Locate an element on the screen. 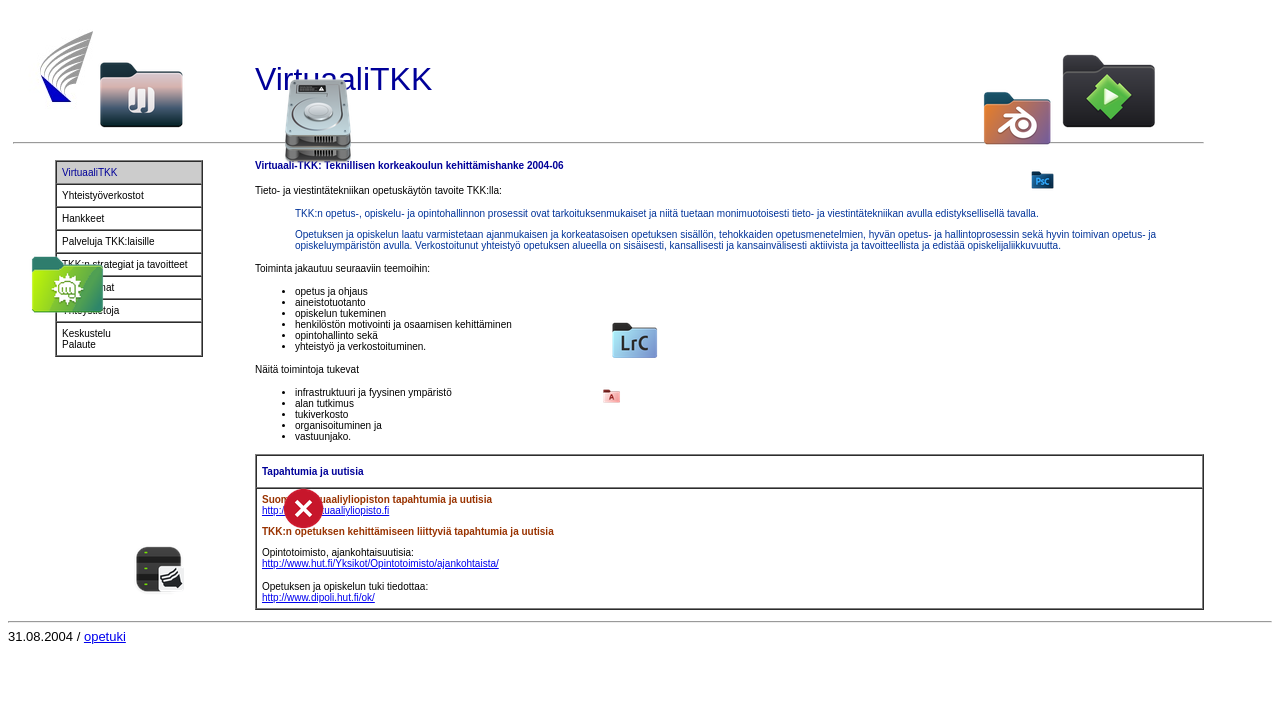 This screenshot has height=720, width=1280. open your indie music folder is located at coordinates (141, 97).